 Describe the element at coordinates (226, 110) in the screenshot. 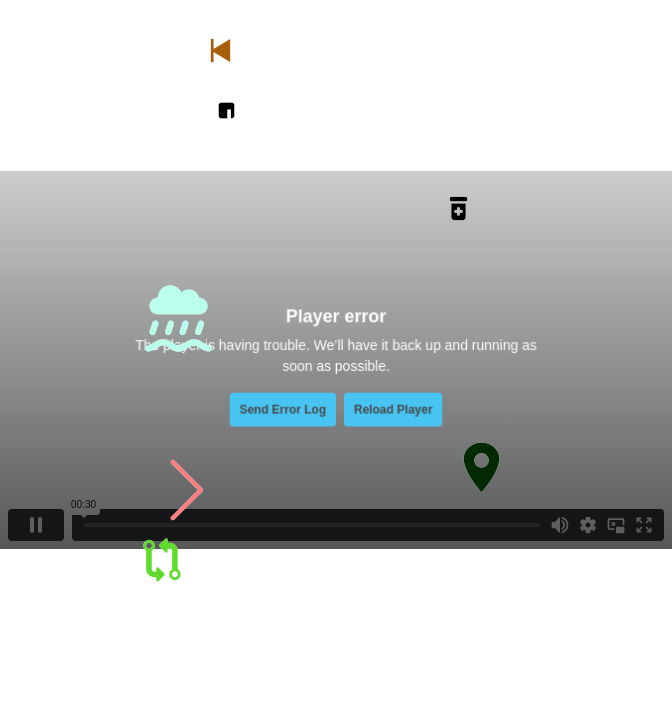

I see `npm package manager logo` at that location.